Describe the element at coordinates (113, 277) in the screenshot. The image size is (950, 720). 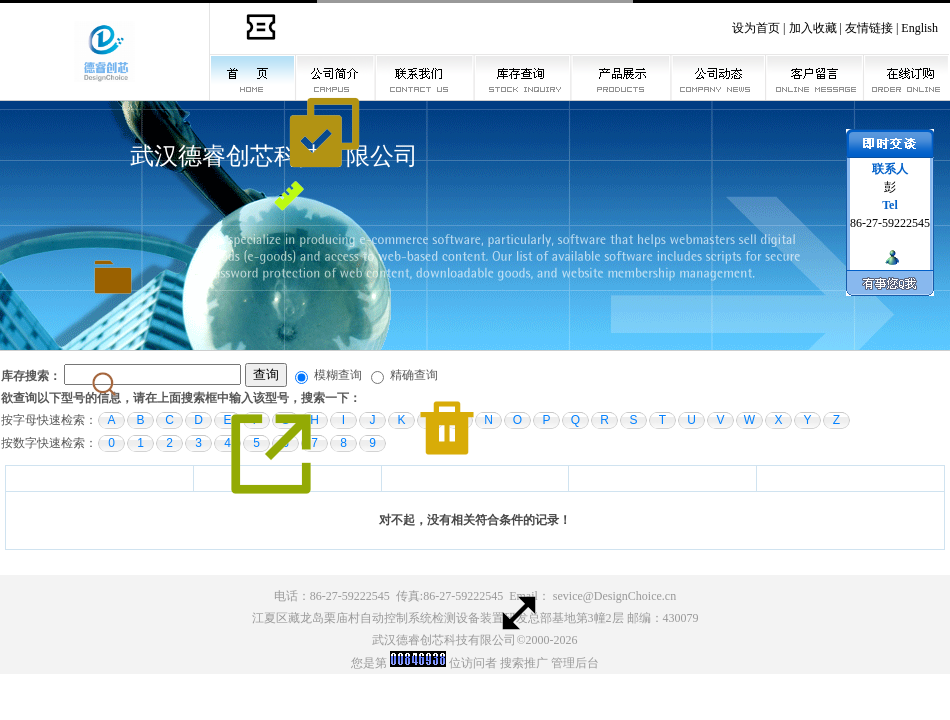
I see `open folder to view files` at that location.